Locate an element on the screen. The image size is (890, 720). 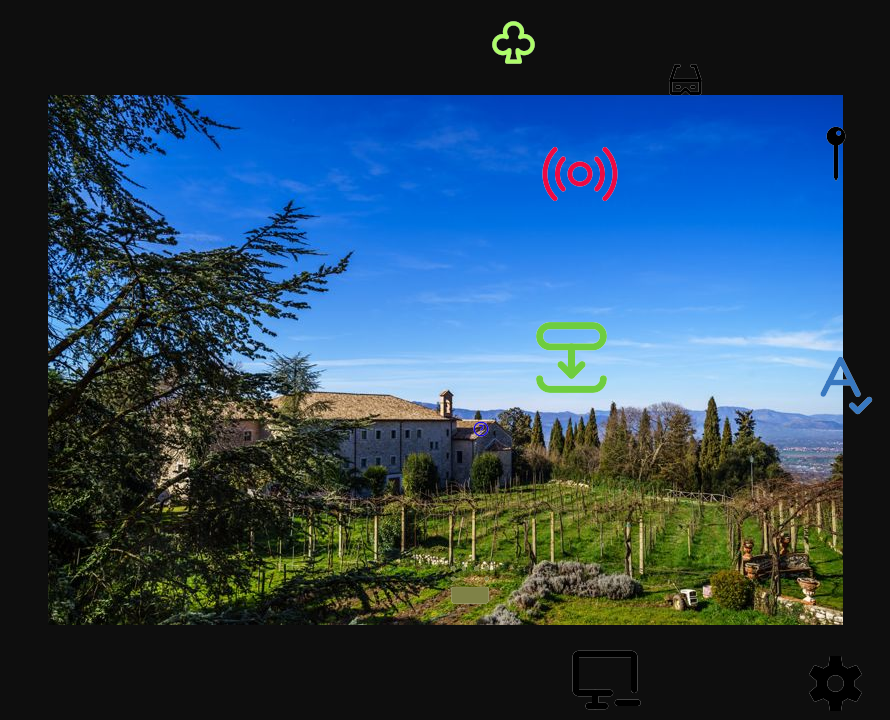
start a live broadcast or stream is located at coordinates (580, 174).